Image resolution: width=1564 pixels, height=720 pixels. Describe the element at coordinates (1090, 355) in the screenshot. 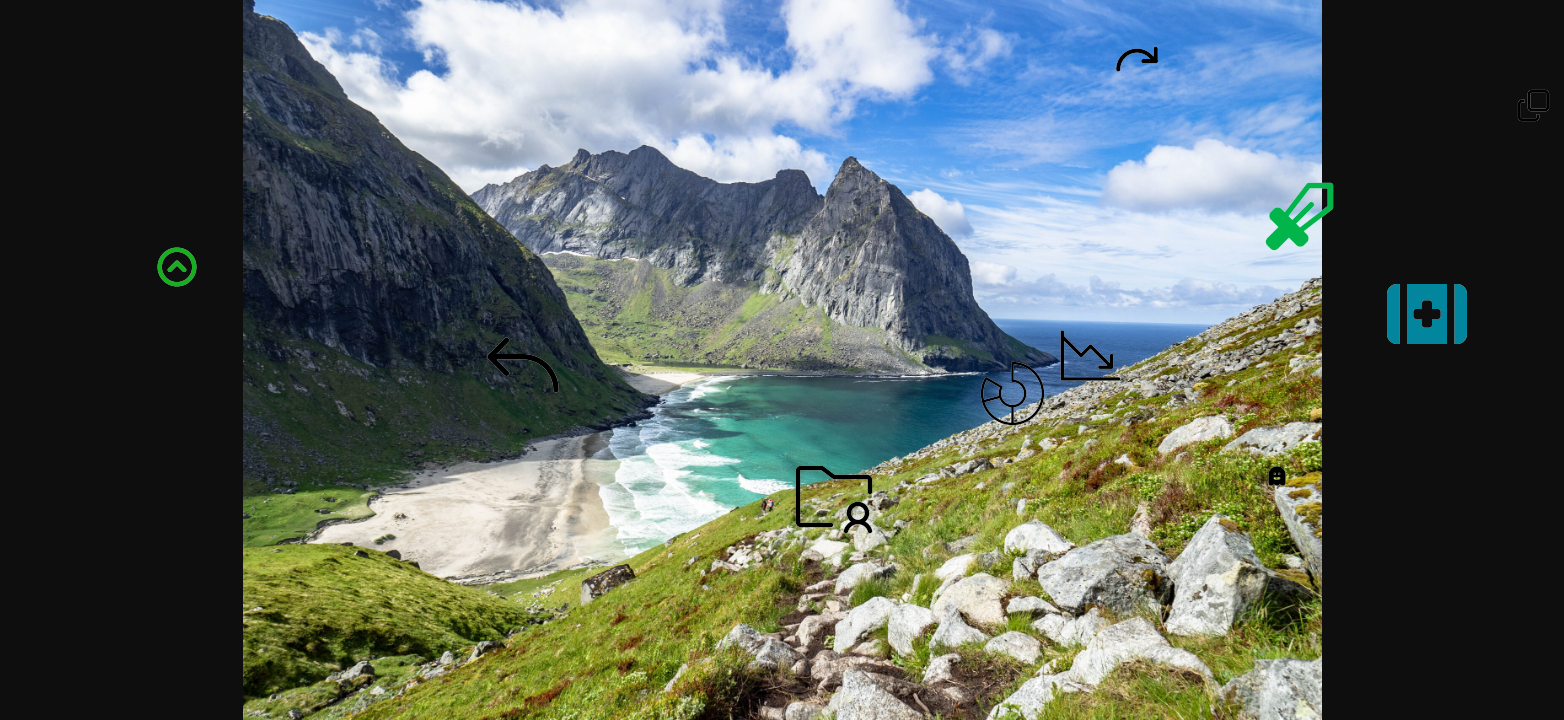

I see `view declining metrics or trends` at that location.